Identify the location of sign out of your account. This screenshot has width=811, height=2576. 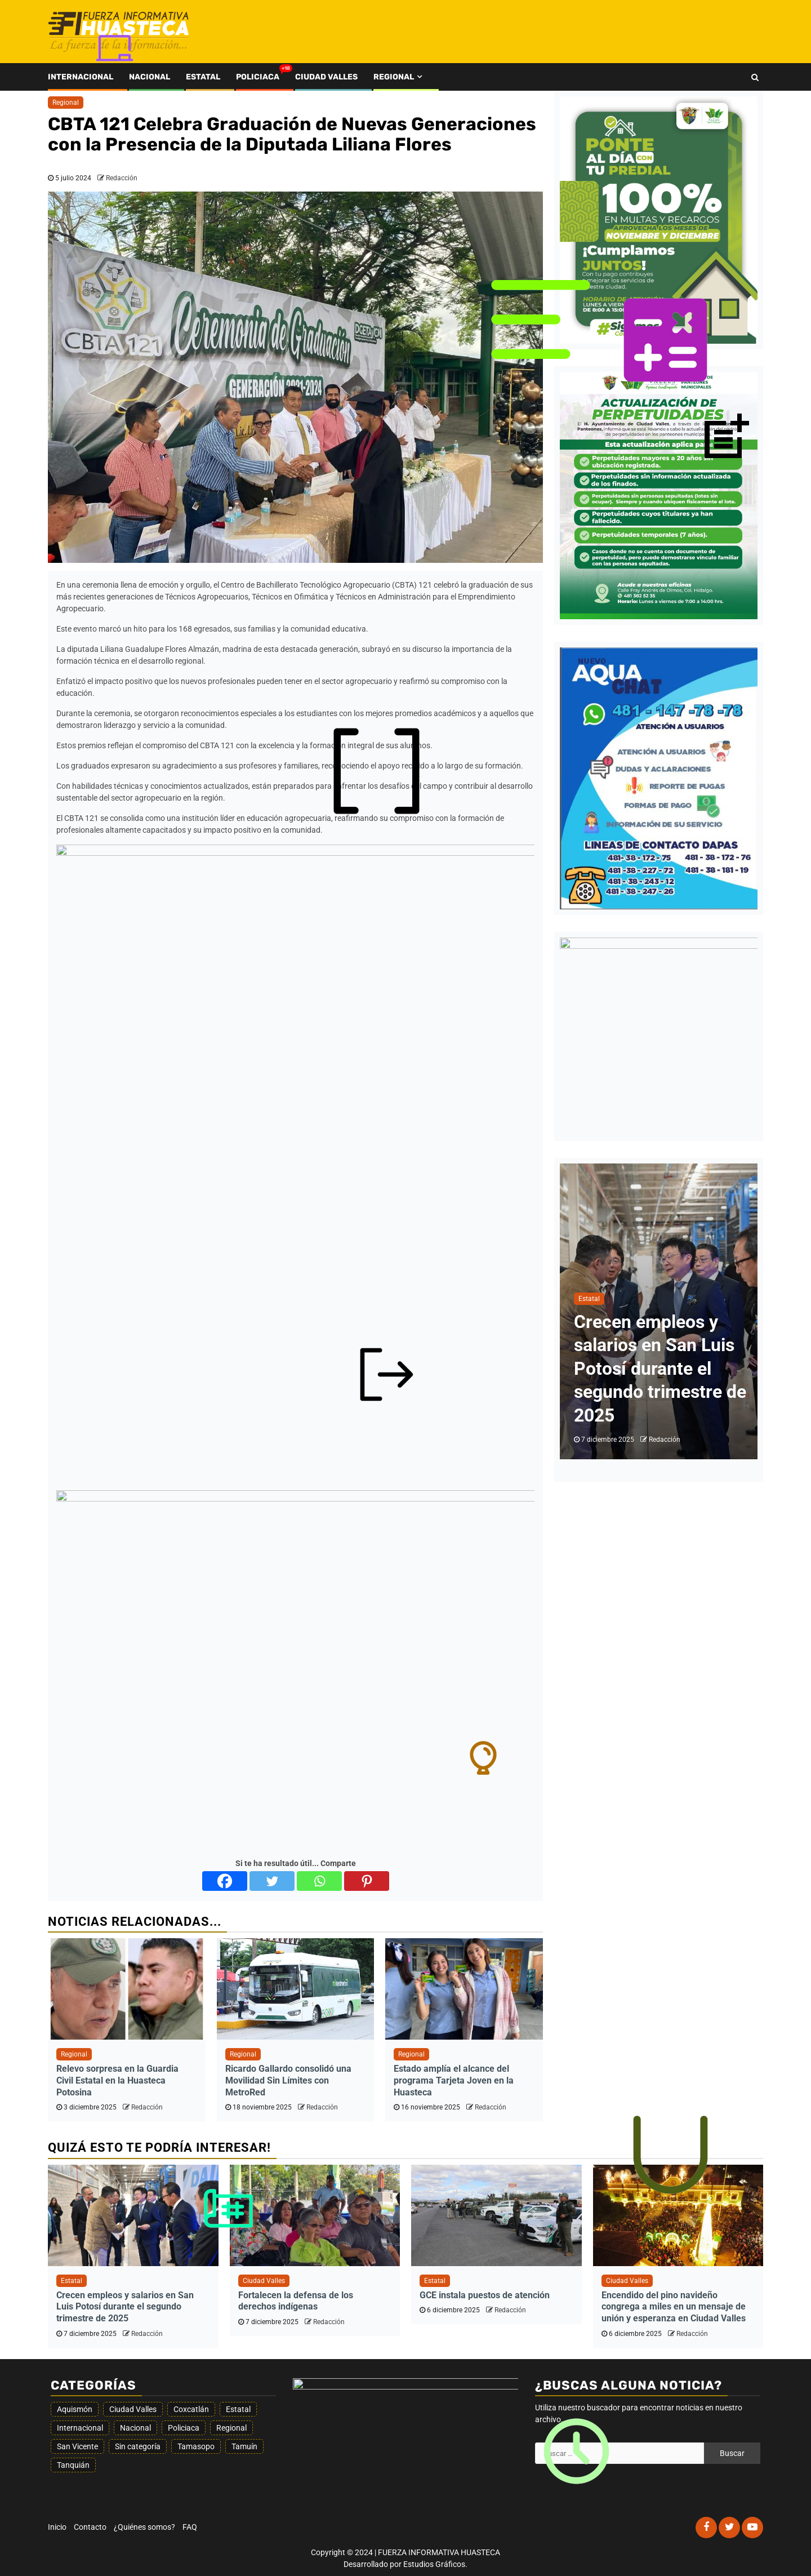
(384, 1374).